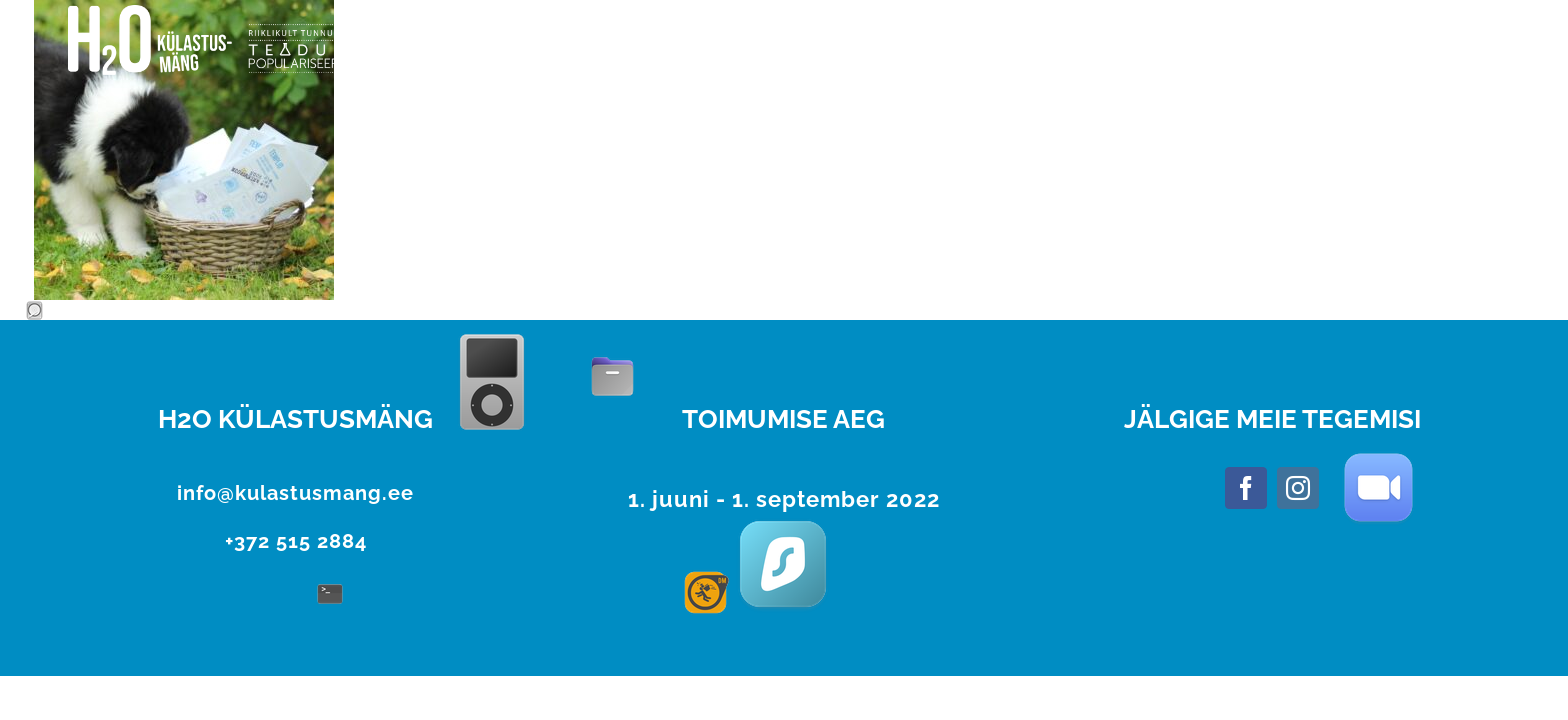  What do you see at coordinates (1378, 487) in the screenshot?
I see `open zoom video conferencing app` at bounding box center [1378, 487].